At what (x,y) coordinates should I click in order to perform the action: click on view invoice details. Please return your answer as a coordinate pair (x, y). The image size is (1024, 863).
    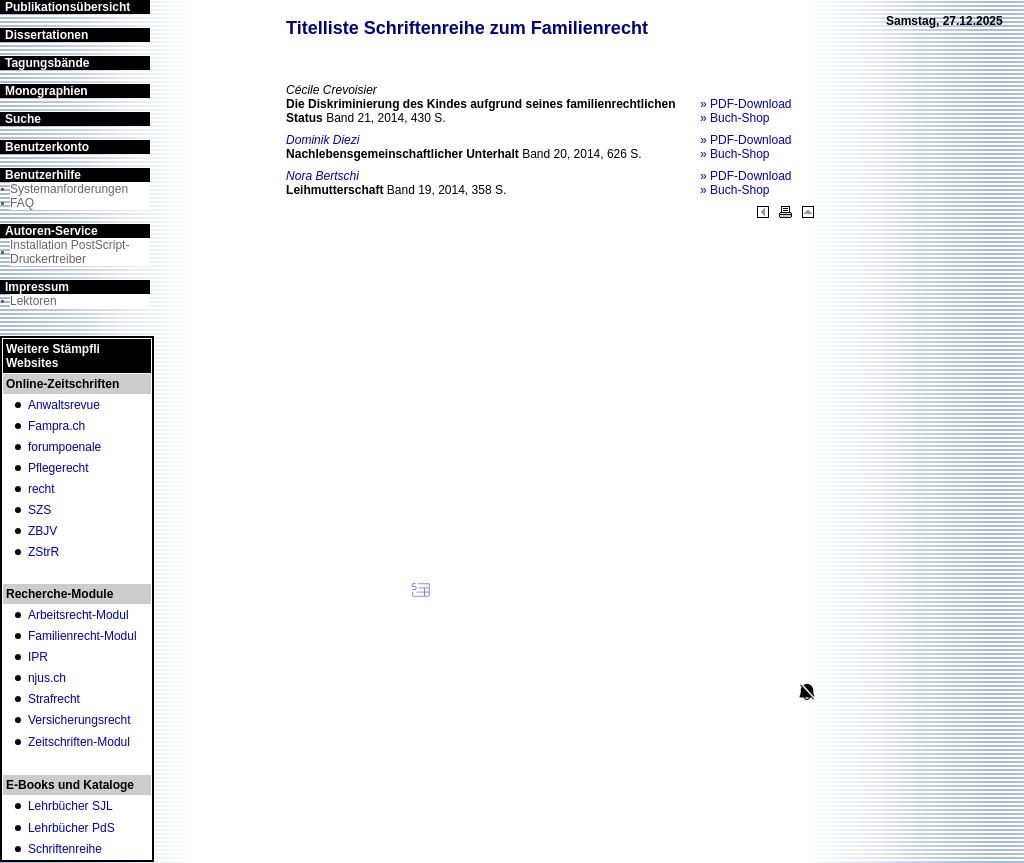
    Looking at the image, I should click on (421, 590).